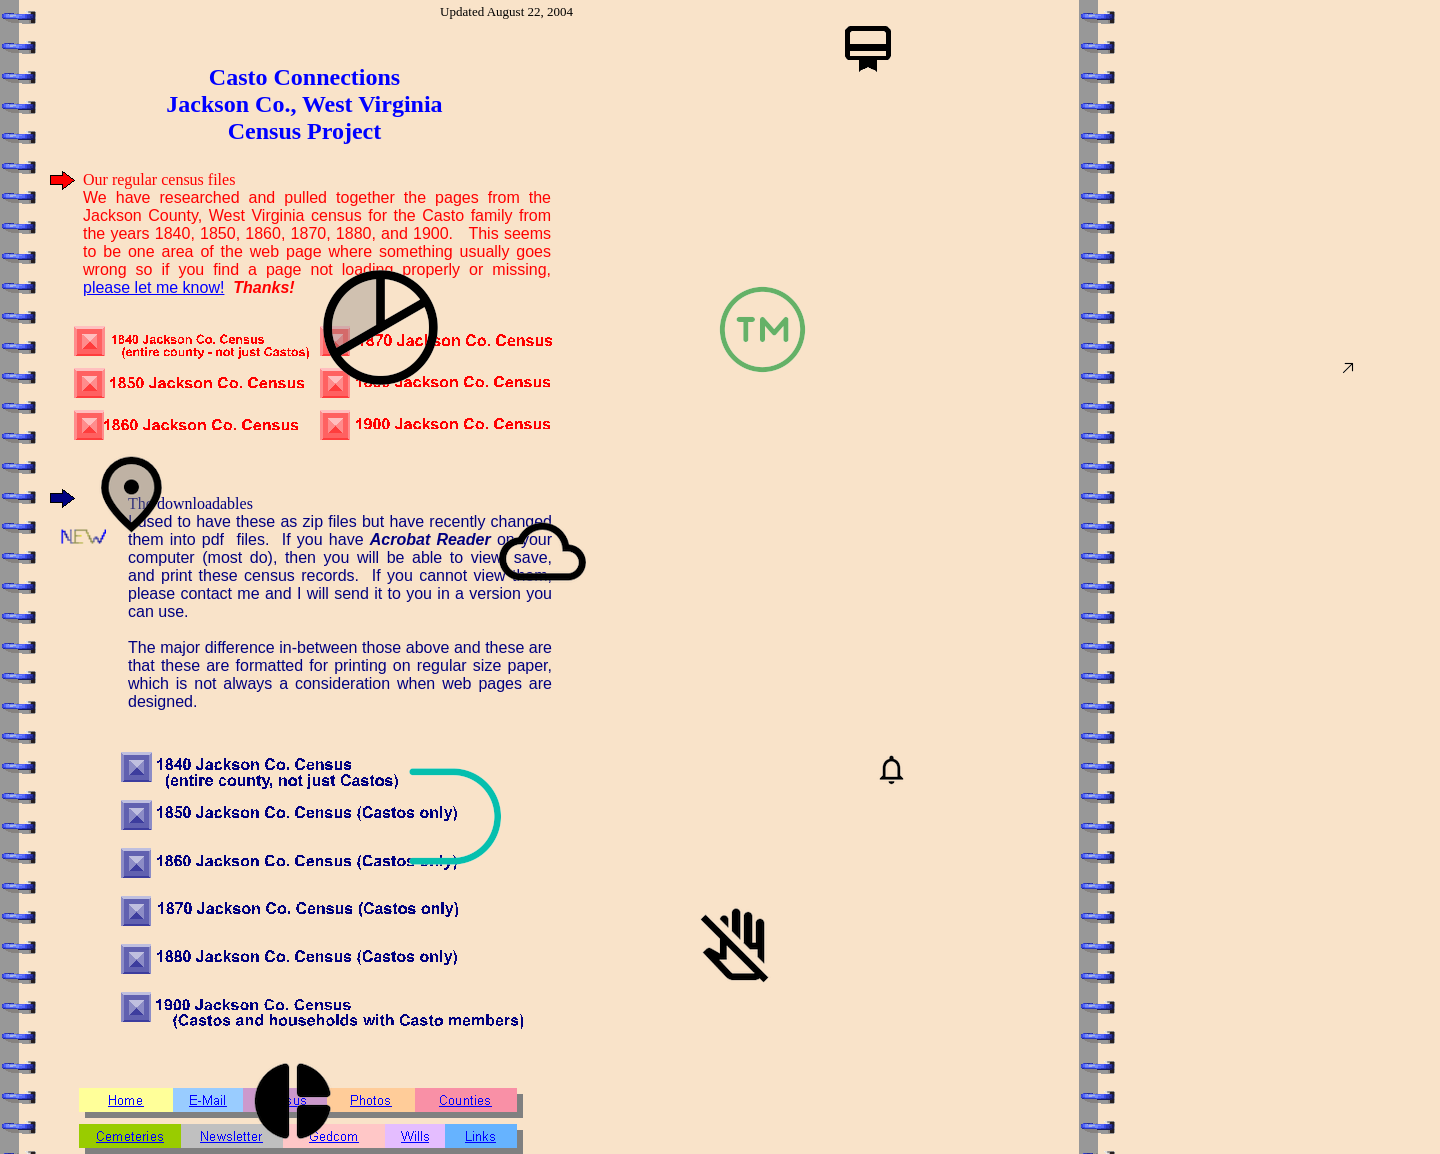 The width and height of the screenshot is (1440, 1154). Describe the element at coordinates (1348, 368) in the screenshot. I see `open link in new tab or window` at that location.